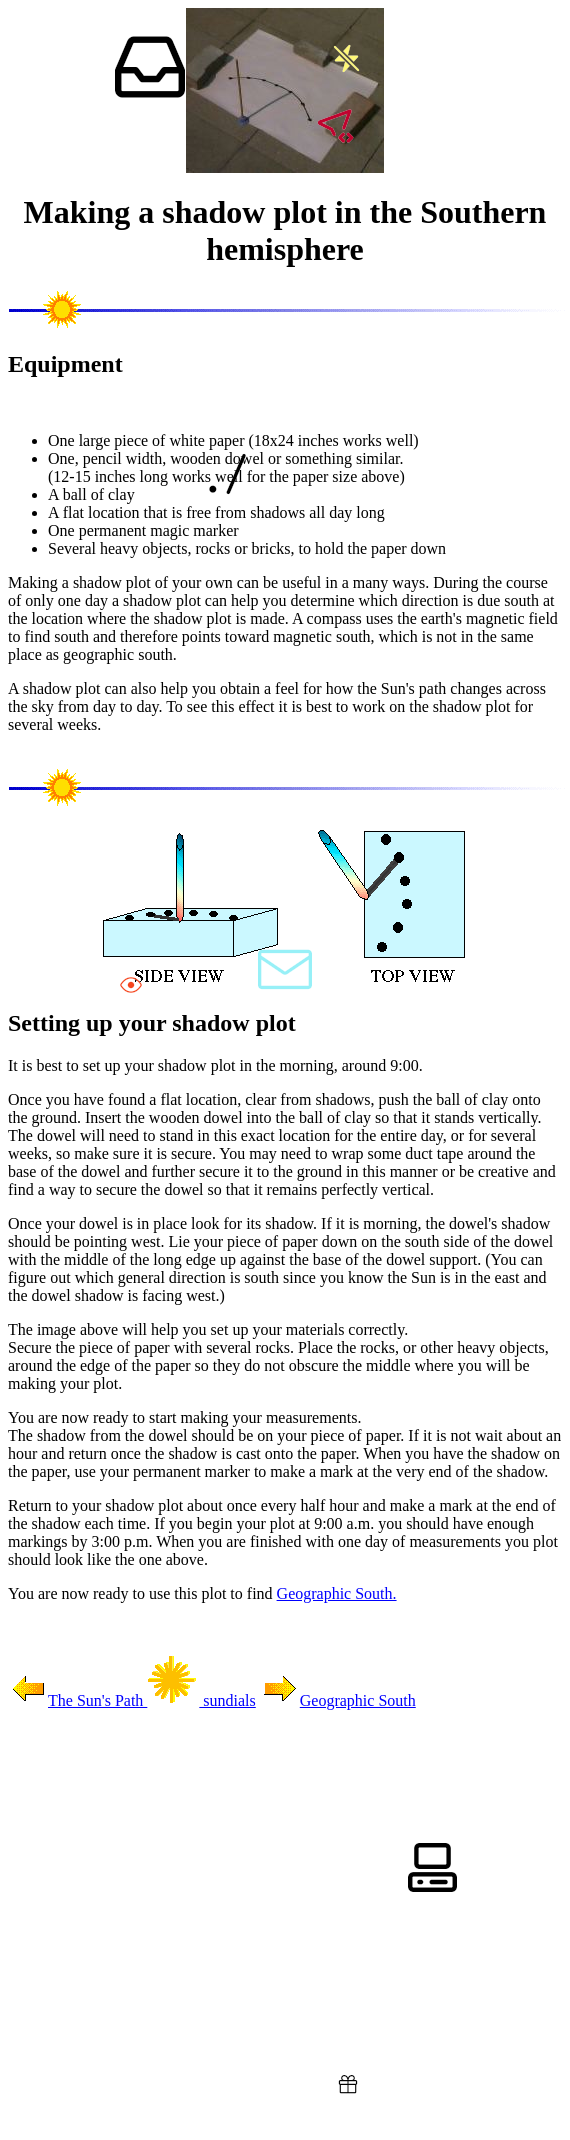 This screenshot has height=2140, width=570. I want to click on view your inbox, so click(150, 67).